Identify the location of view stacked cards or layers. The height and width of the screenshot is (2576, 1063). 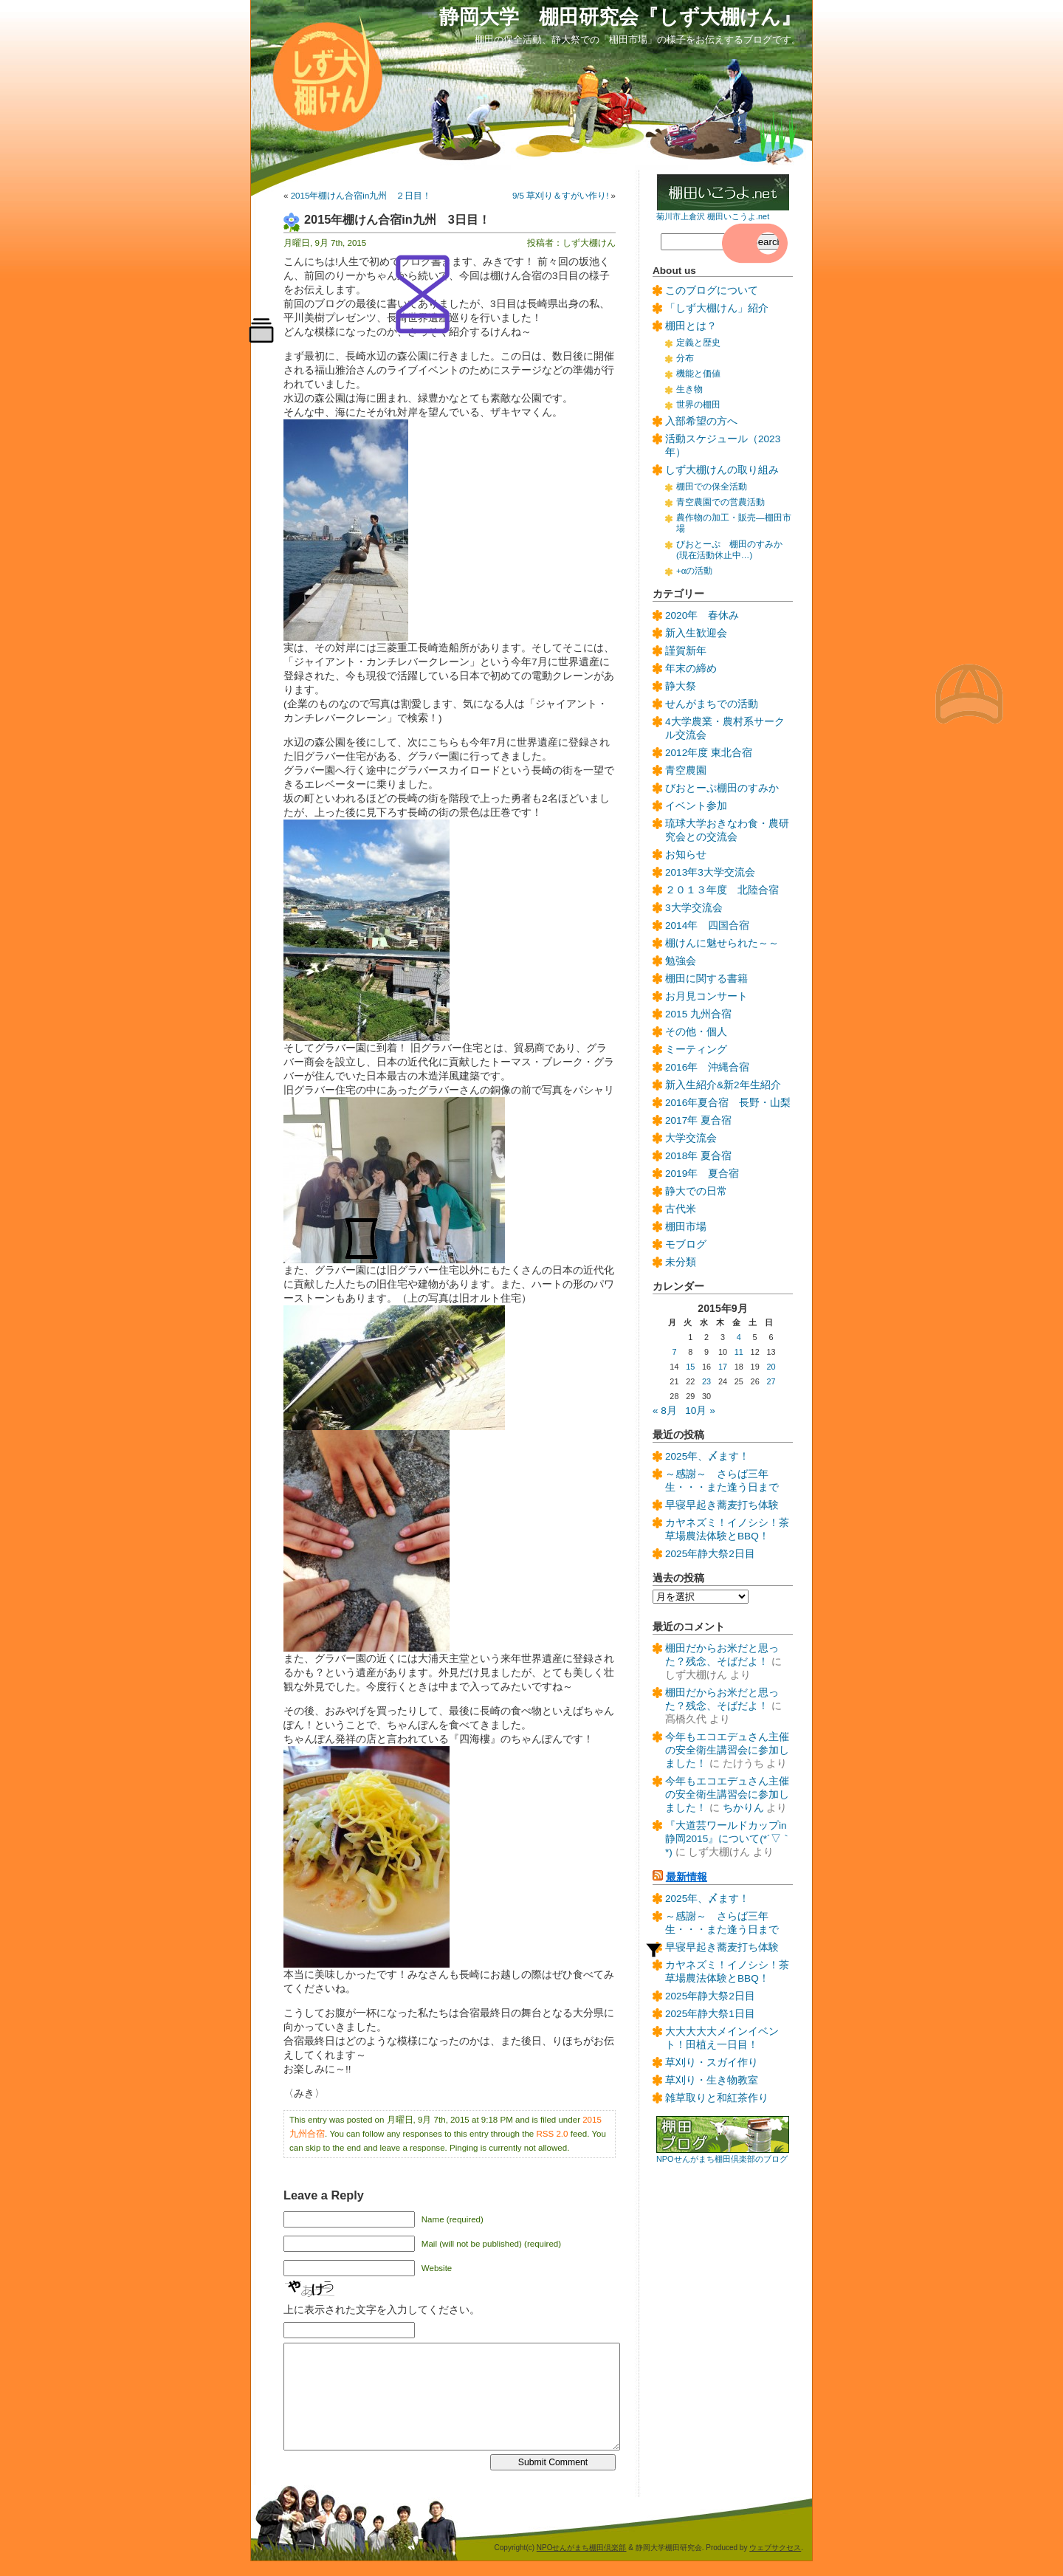
(261, 332).